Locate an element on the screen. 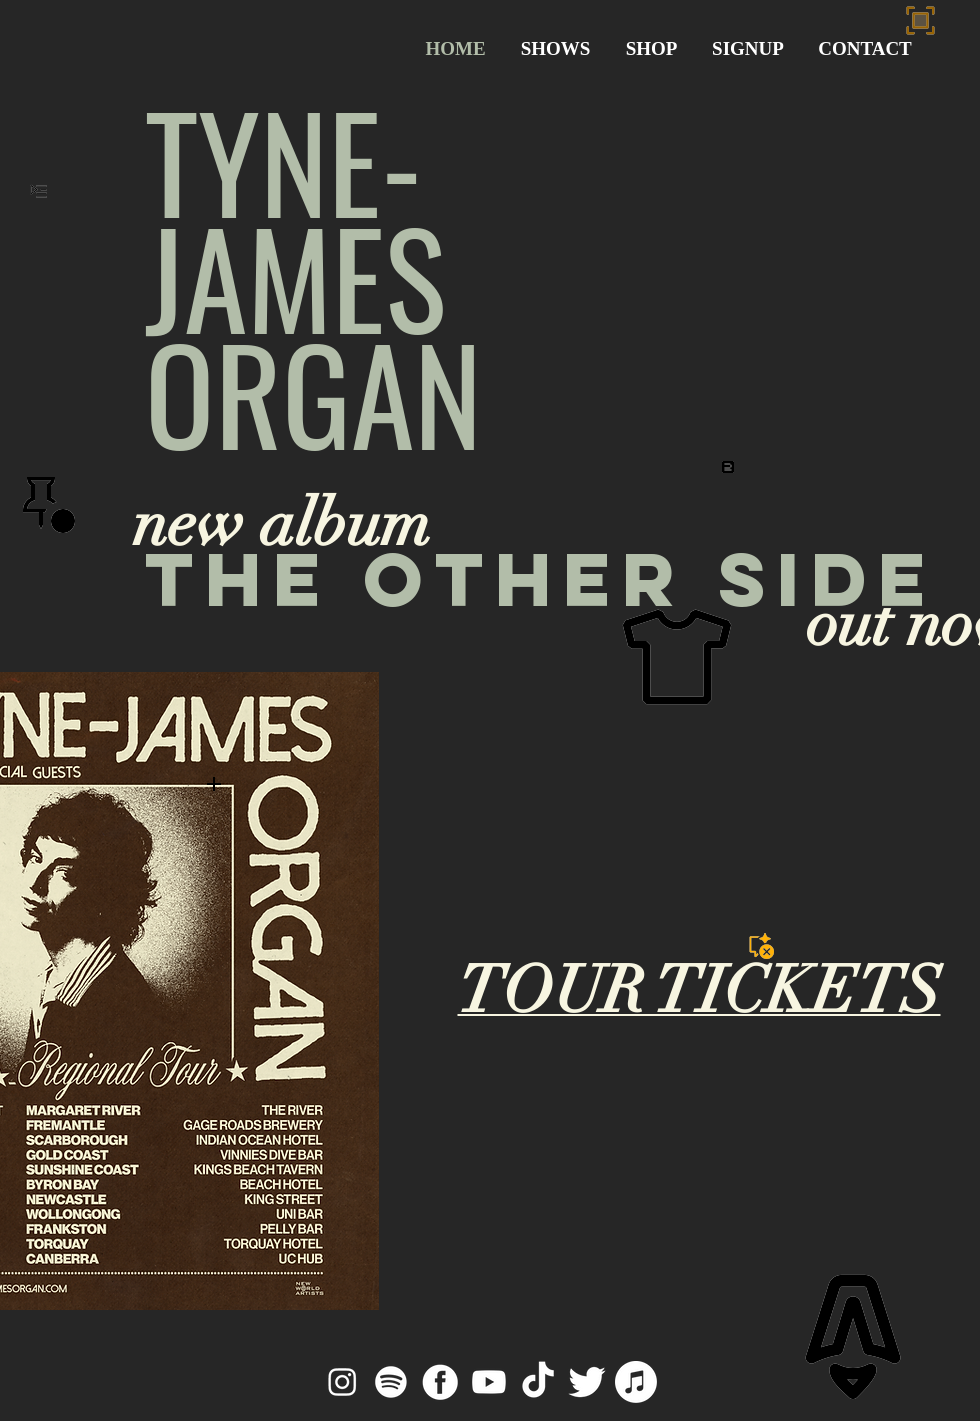  add a new item is located at coordinates (214, 784).